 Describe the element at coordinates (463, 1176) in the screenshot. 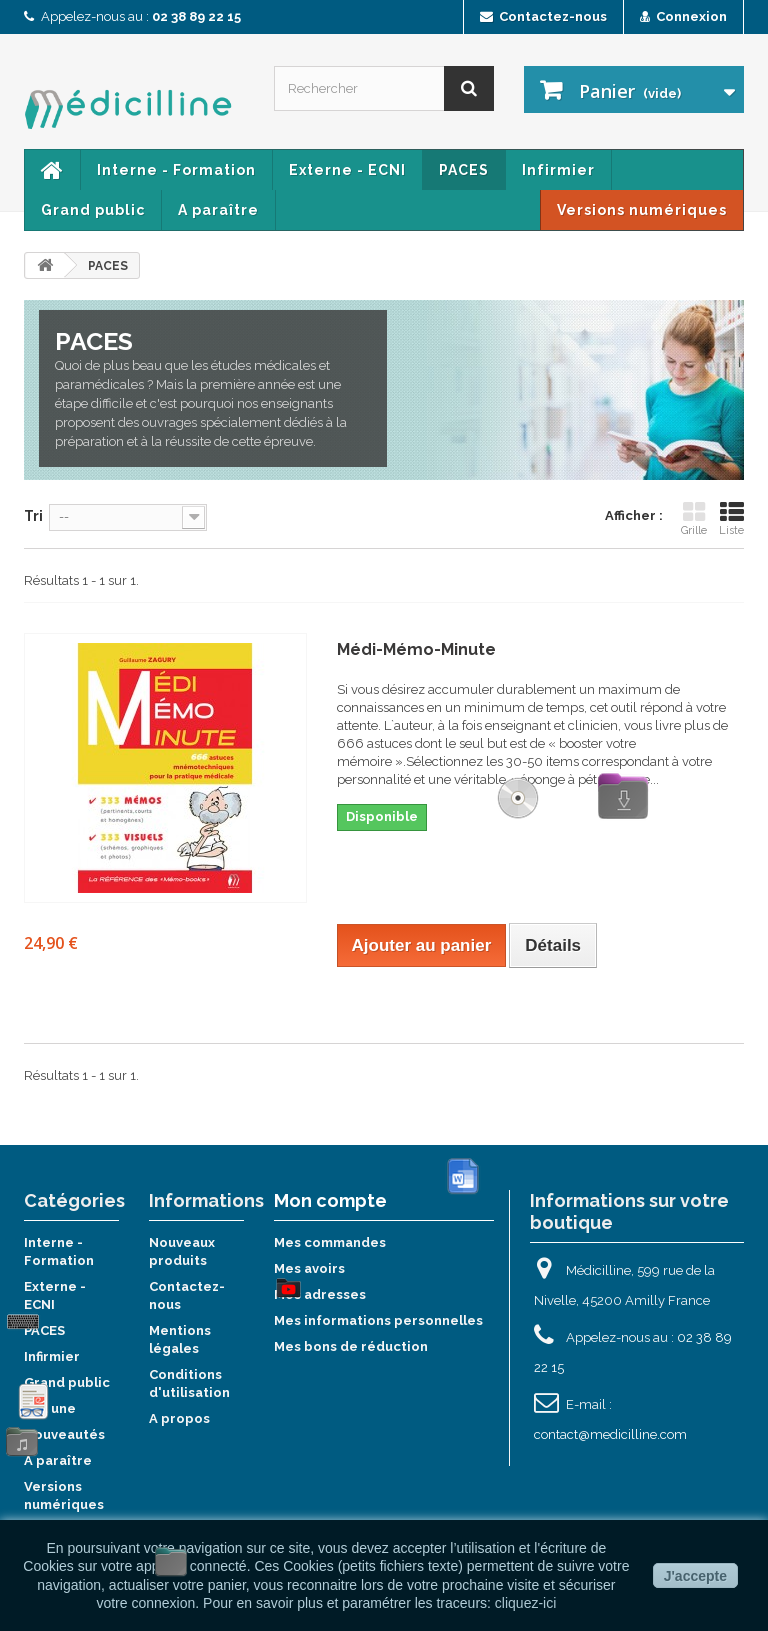

I see `open a microsoft word document` at that location.